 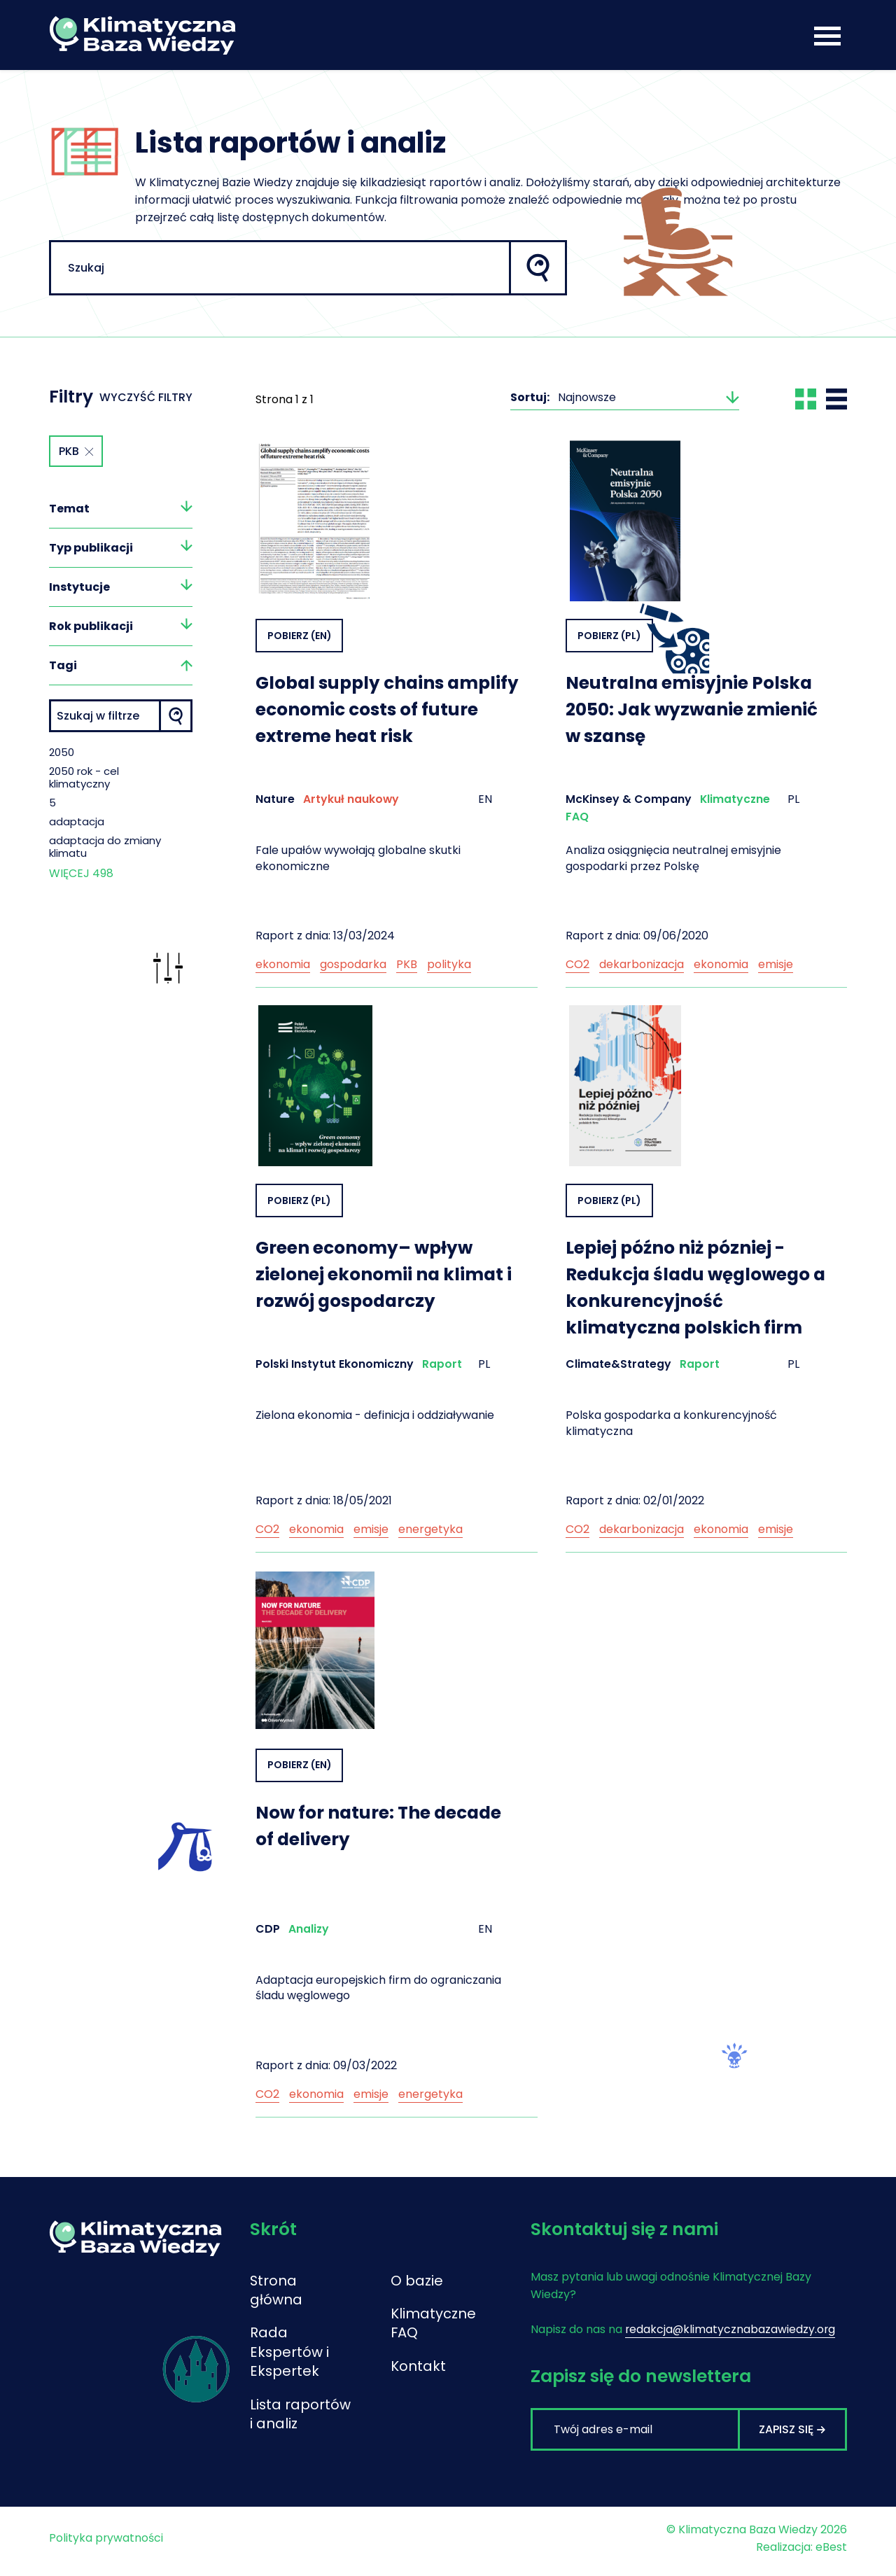 What do you see at coordinates (673, 638) in the screenshot?
I see `reload weapon ammunition` at bounding box center [673, 638].